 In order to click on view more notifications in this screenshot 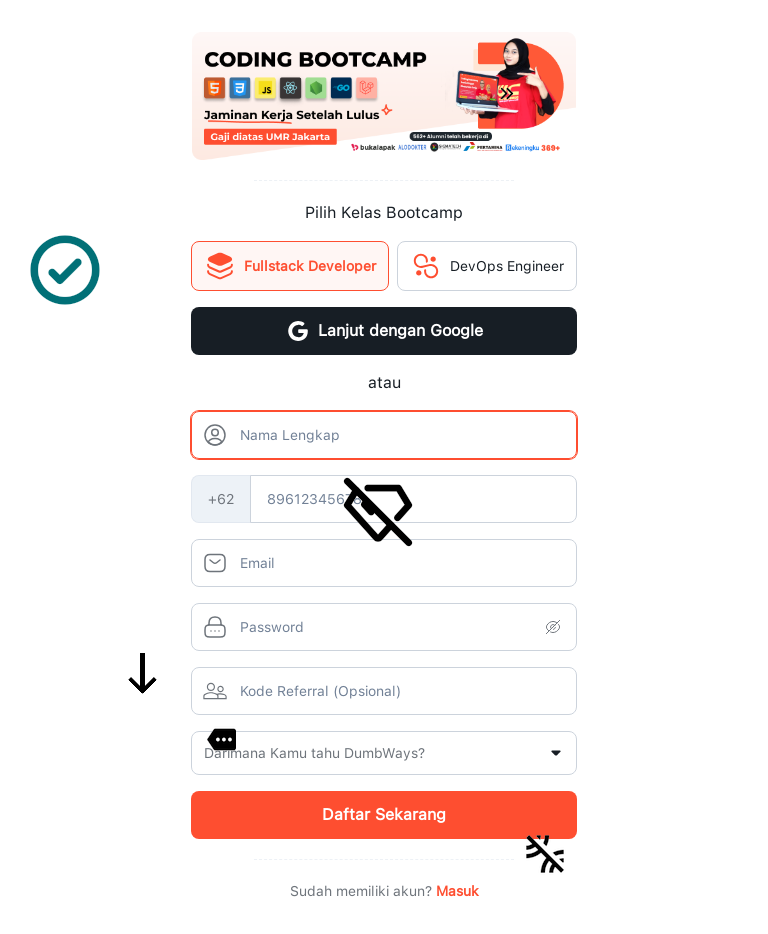, I will do `click(221, 739)`.